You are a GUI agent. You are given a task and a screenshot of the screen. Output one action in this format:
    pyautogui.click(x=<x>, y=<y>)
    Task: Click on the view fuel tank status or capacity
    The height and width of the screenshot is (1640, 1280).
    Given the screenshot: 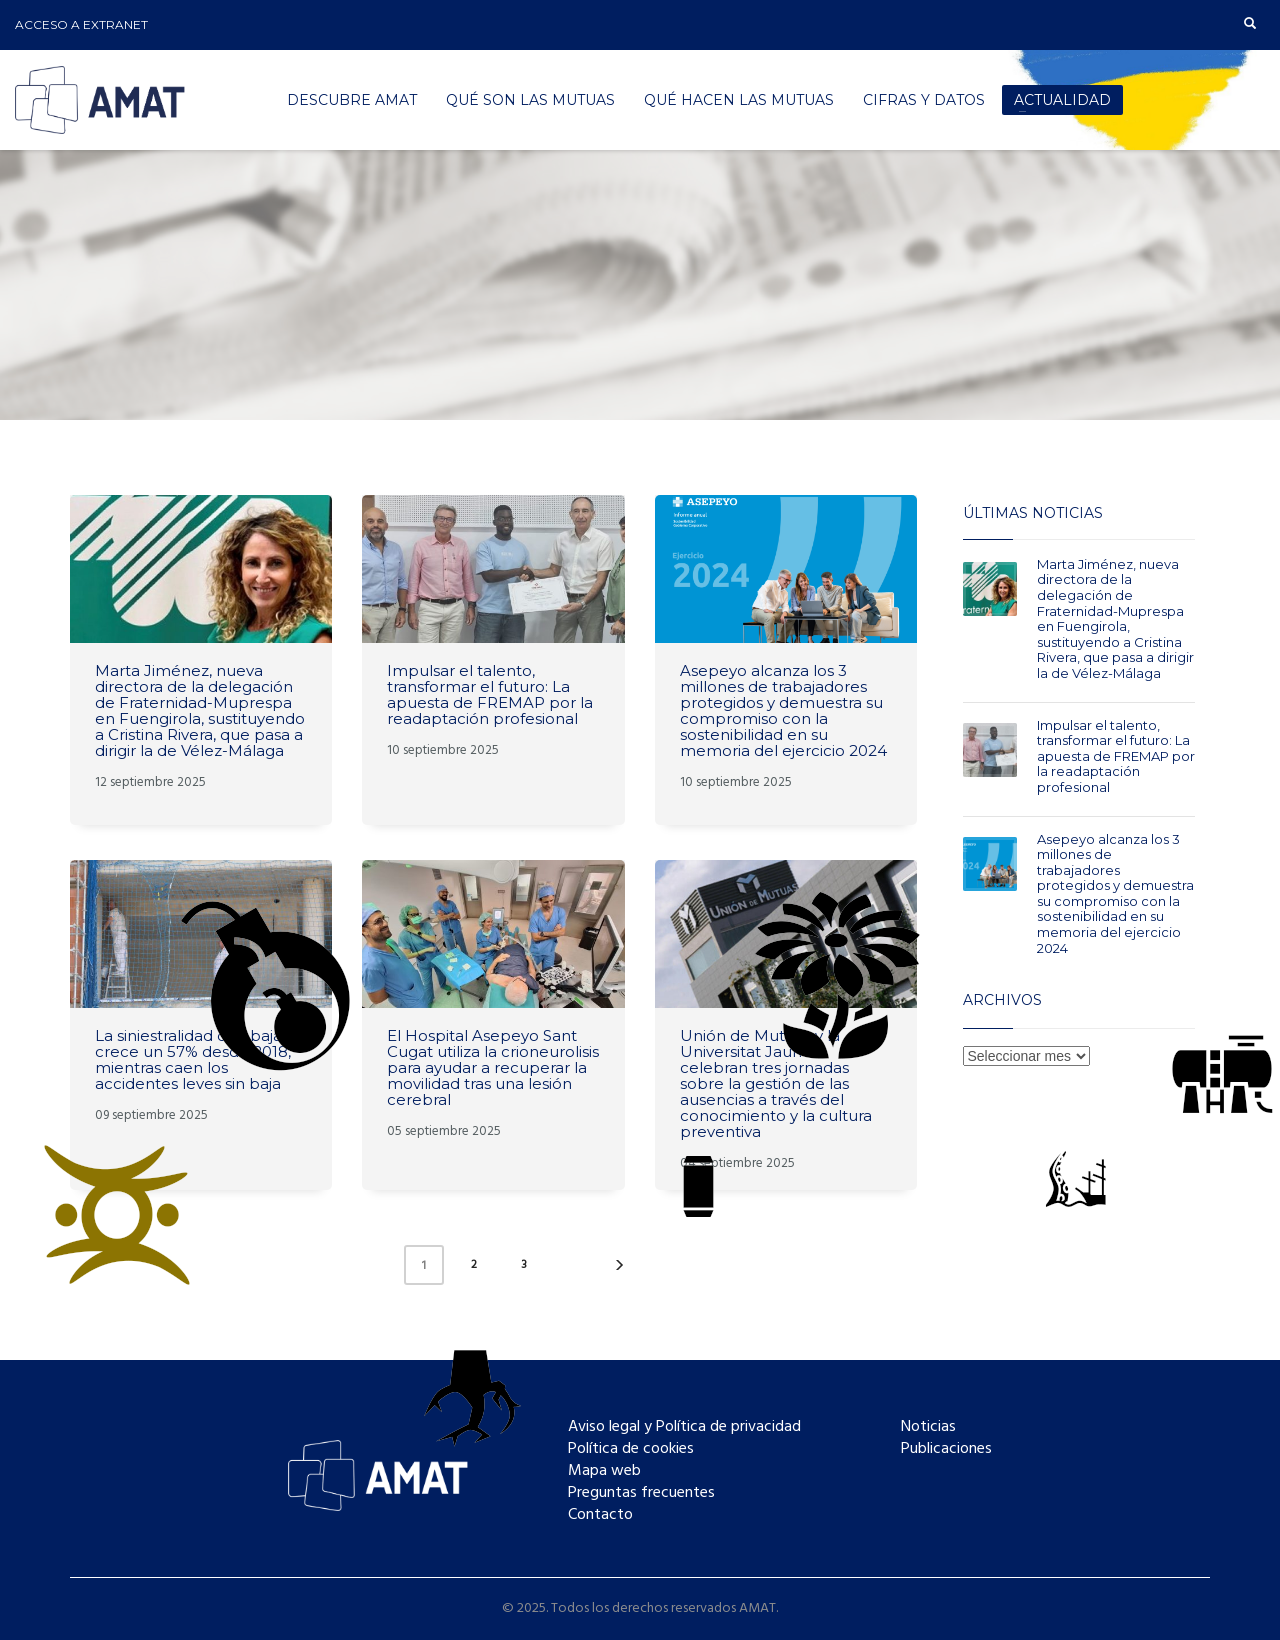 What is the action you would take?
    pyautogui.click(x=1222, y=1062)
    